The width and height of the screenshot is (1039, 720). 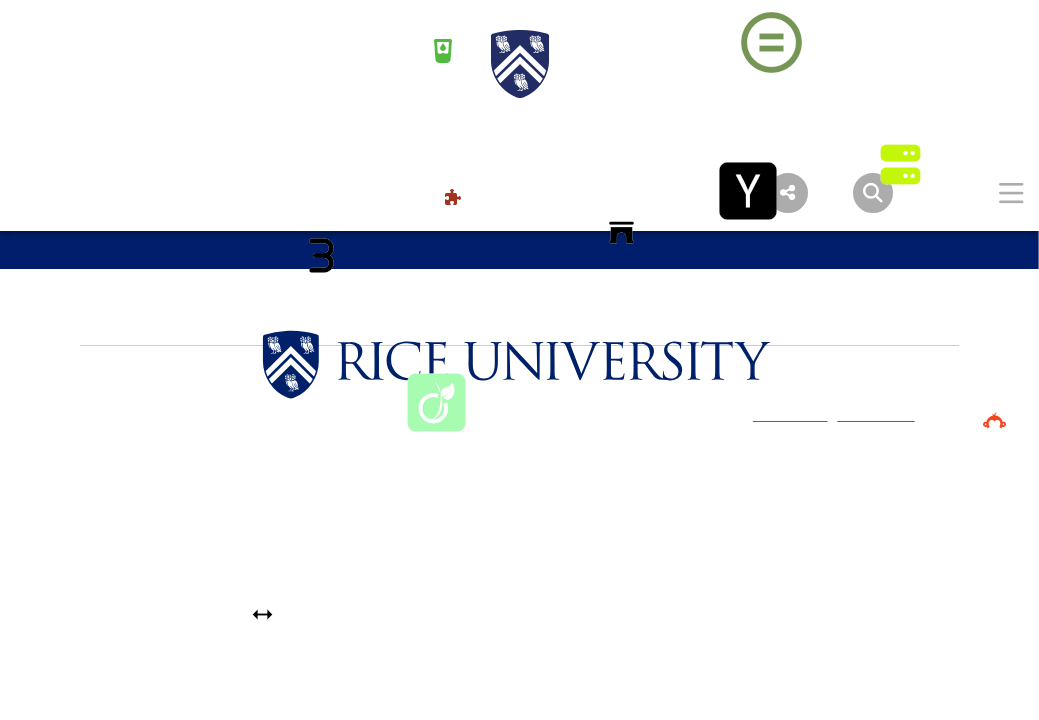 I want to click on access plugins or extensions, so click(x=453, y=197).